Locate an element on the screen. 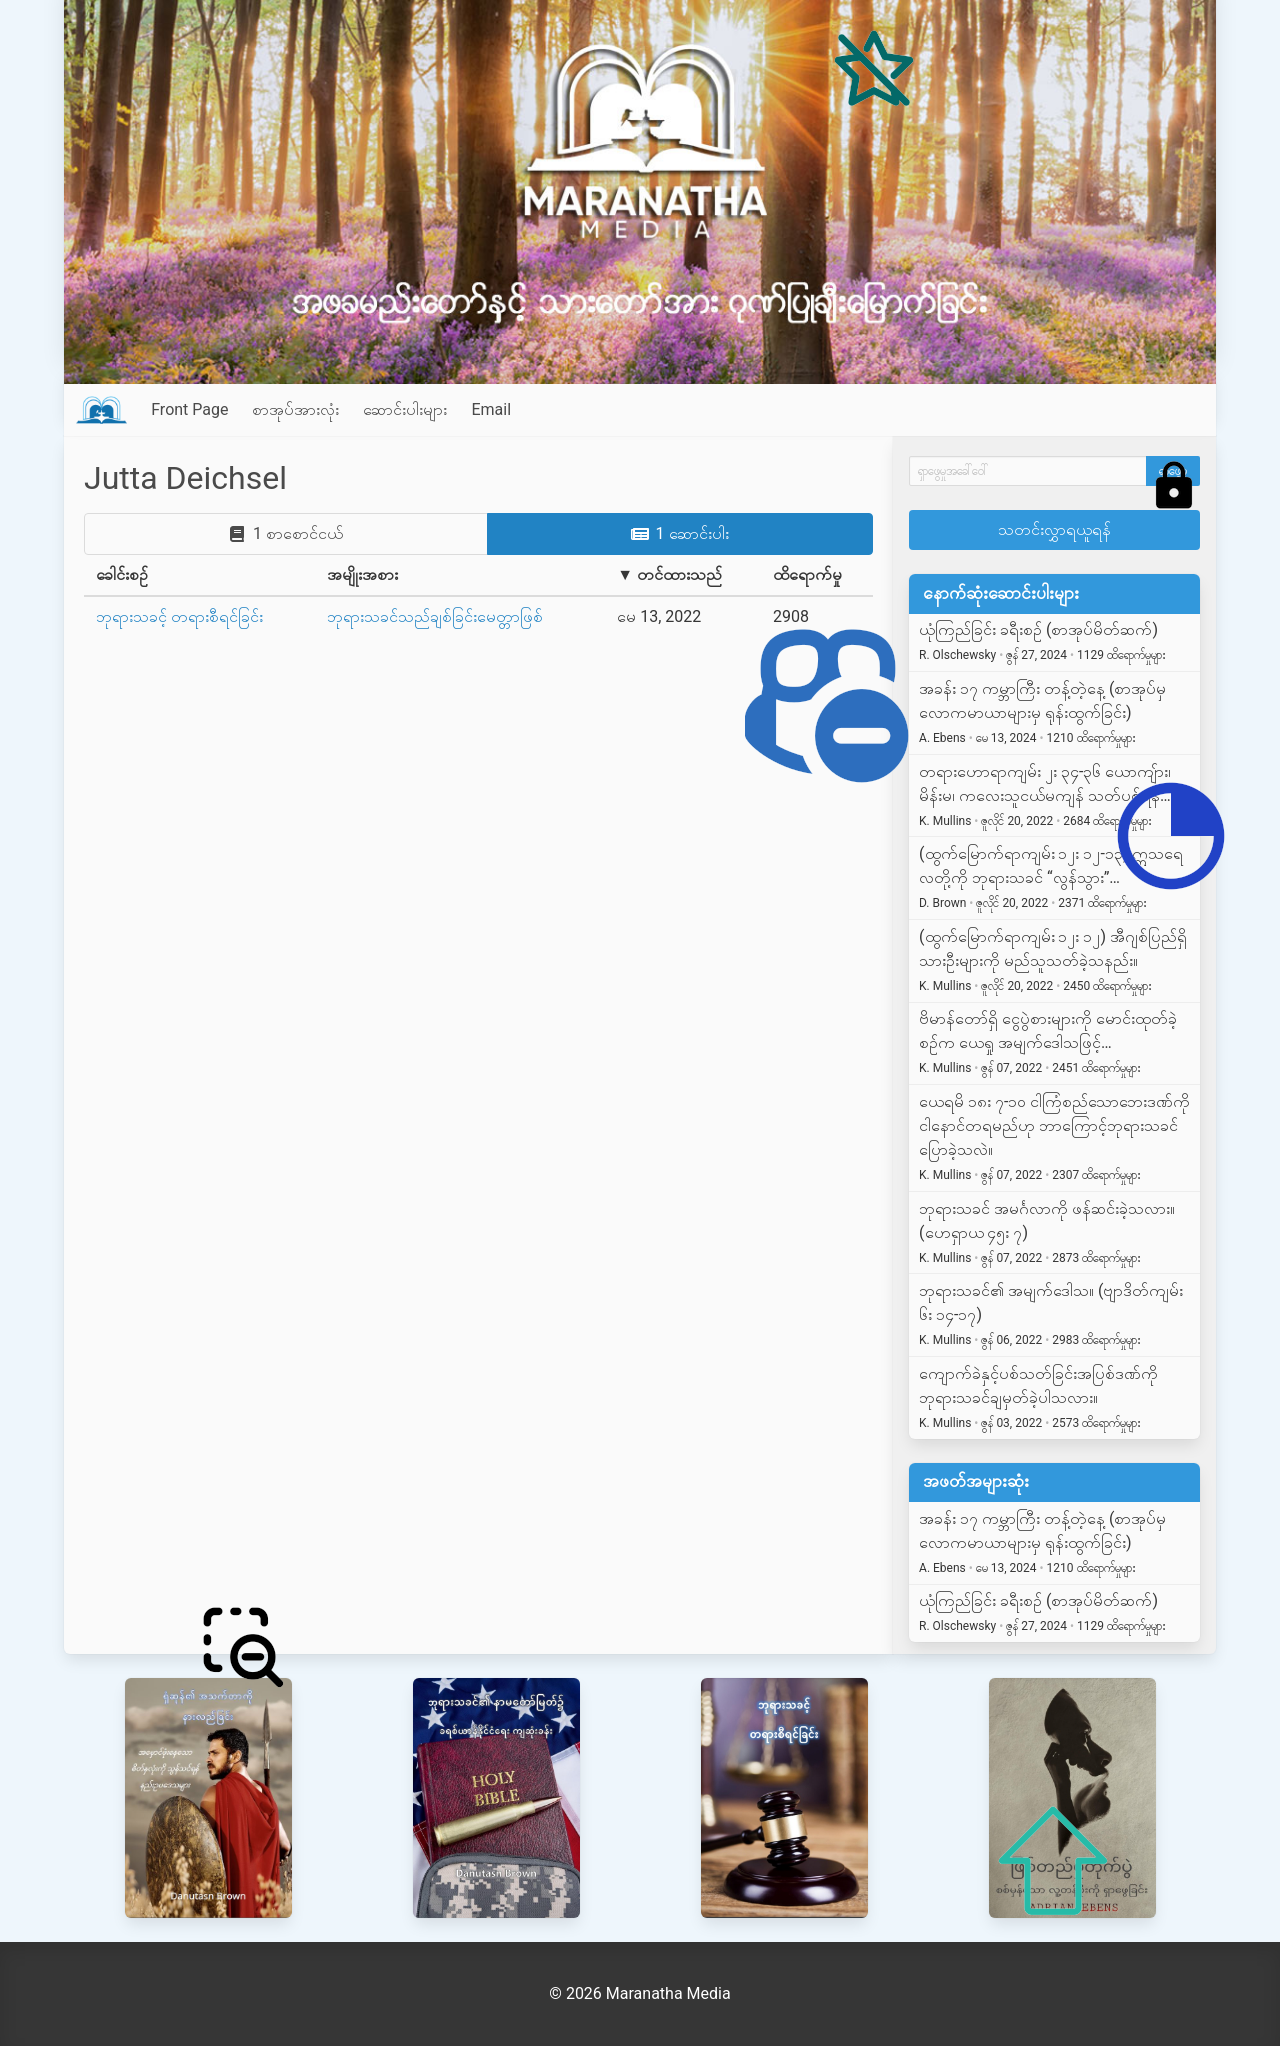 Image resolution: width=1280 pixels, height=2046 pixels. indicates 25% progress or completion is located at coordinates (1171, 836).